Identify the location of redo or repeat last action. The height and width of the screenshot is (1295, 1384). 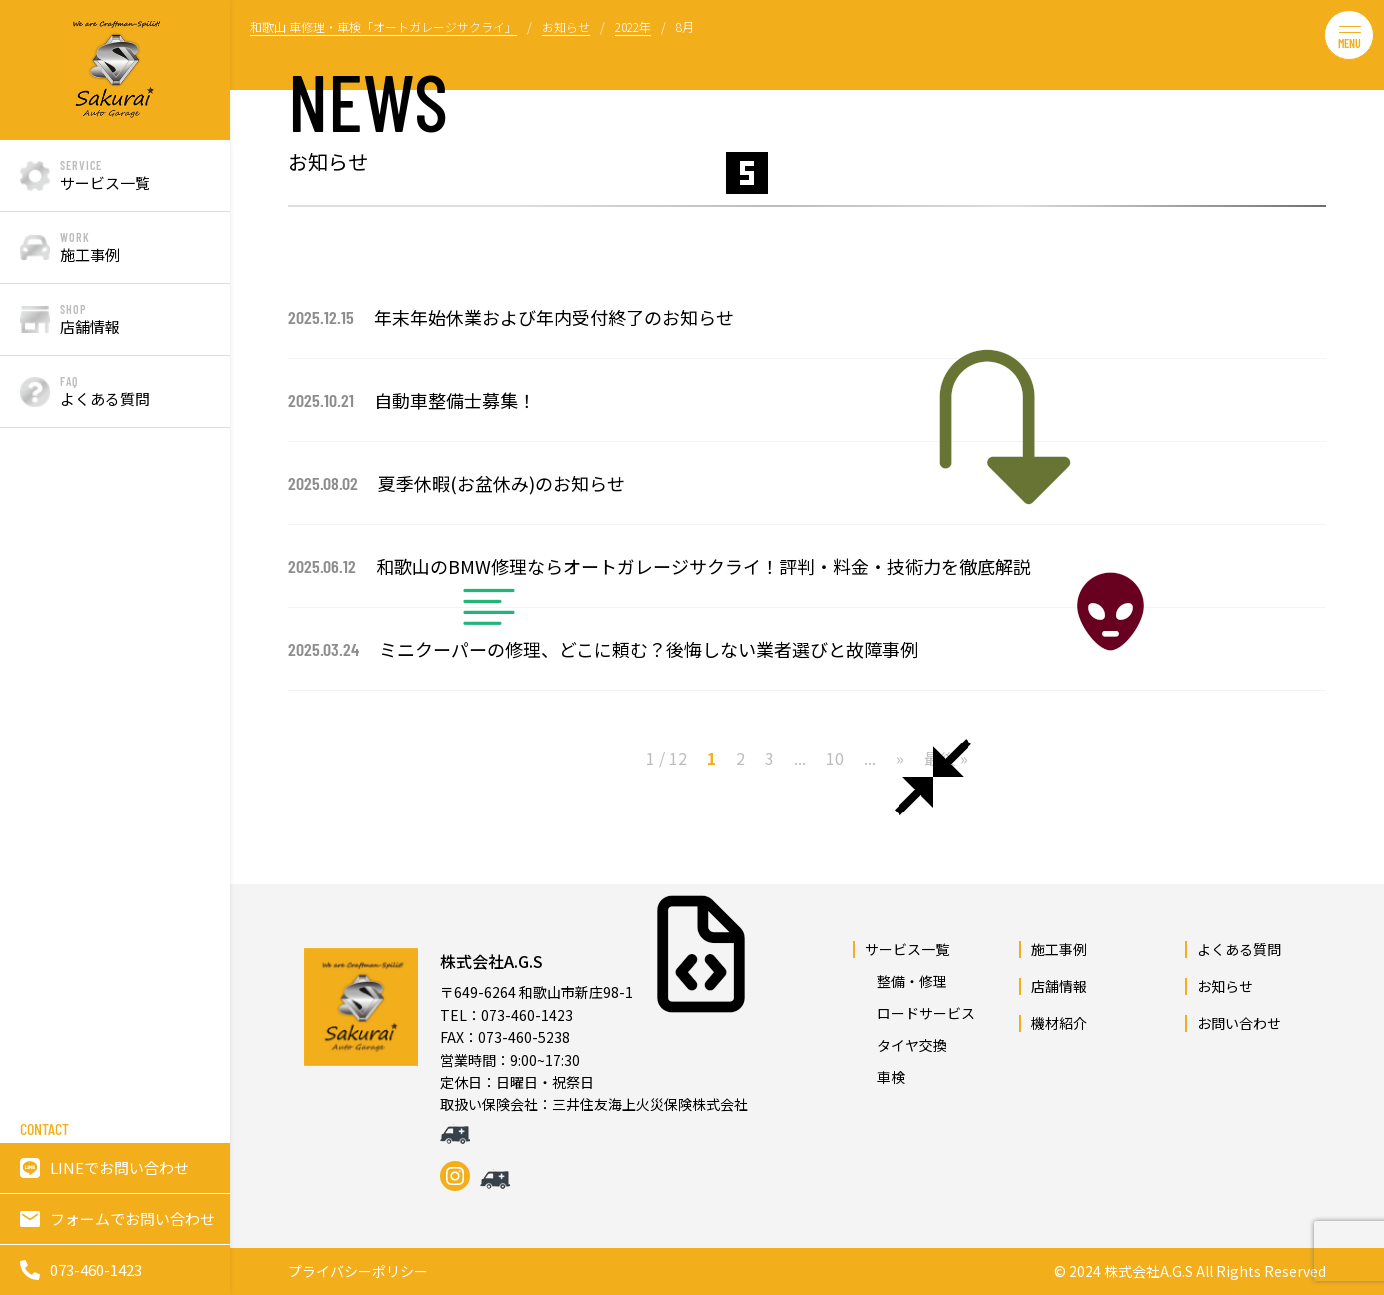
(999, 427).